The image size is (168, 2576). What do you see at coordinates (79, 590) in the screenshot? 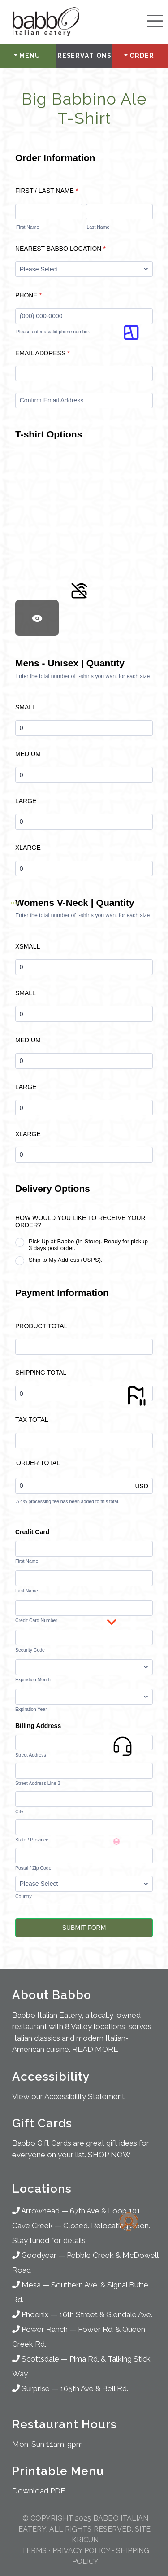
I see `router disconnected or offline` at bounding box center [79, 590].